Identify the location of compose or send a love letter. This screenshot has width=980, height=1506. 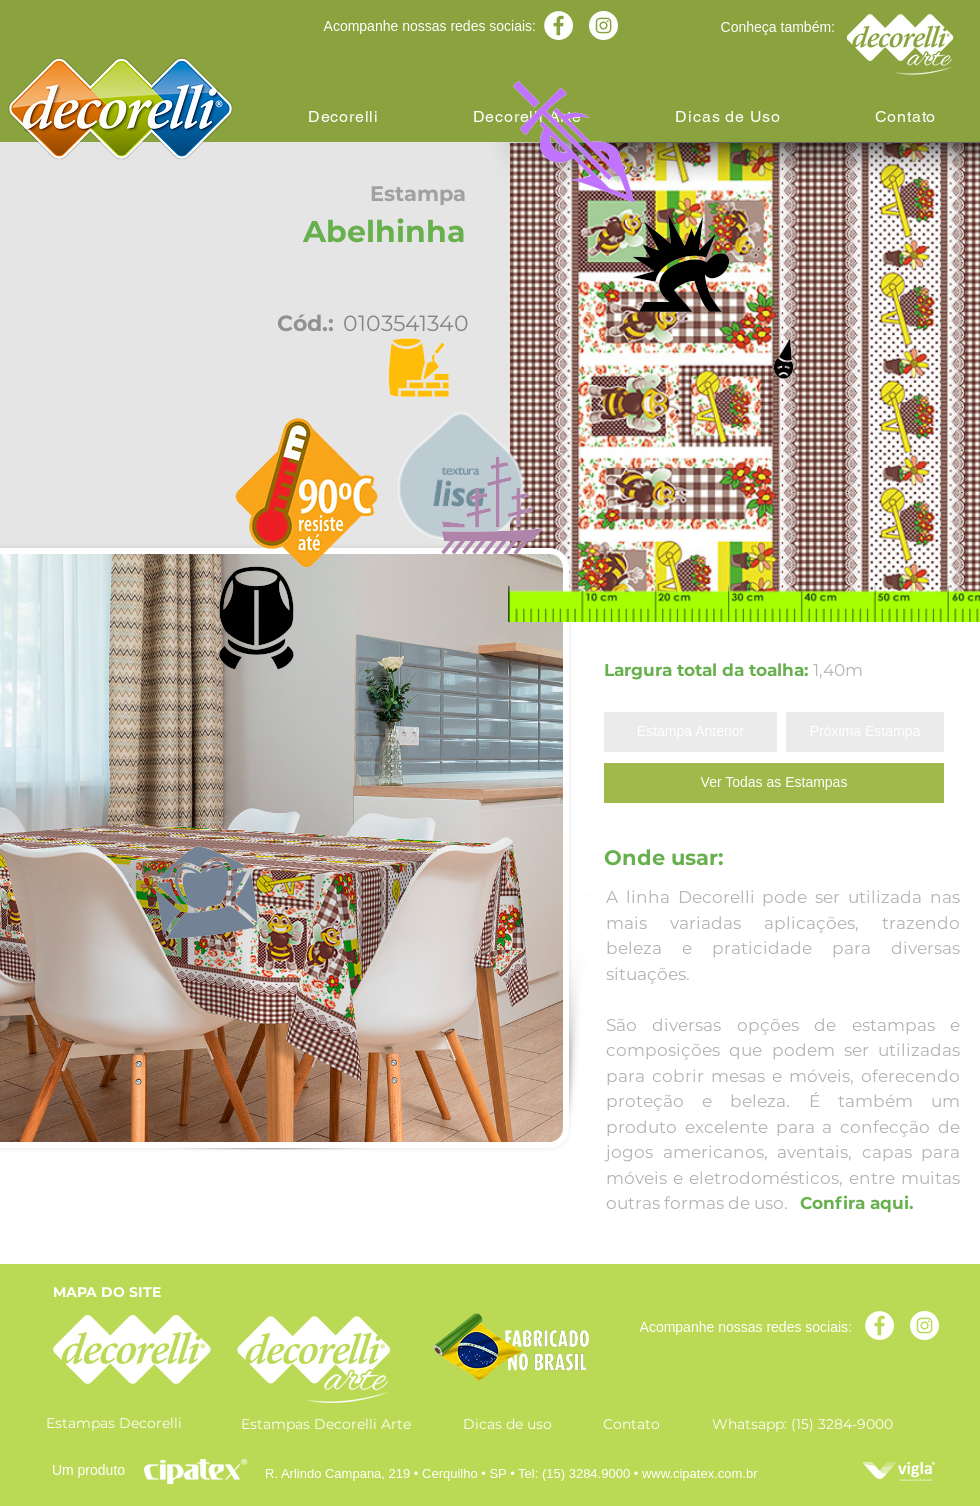
(206, 892).